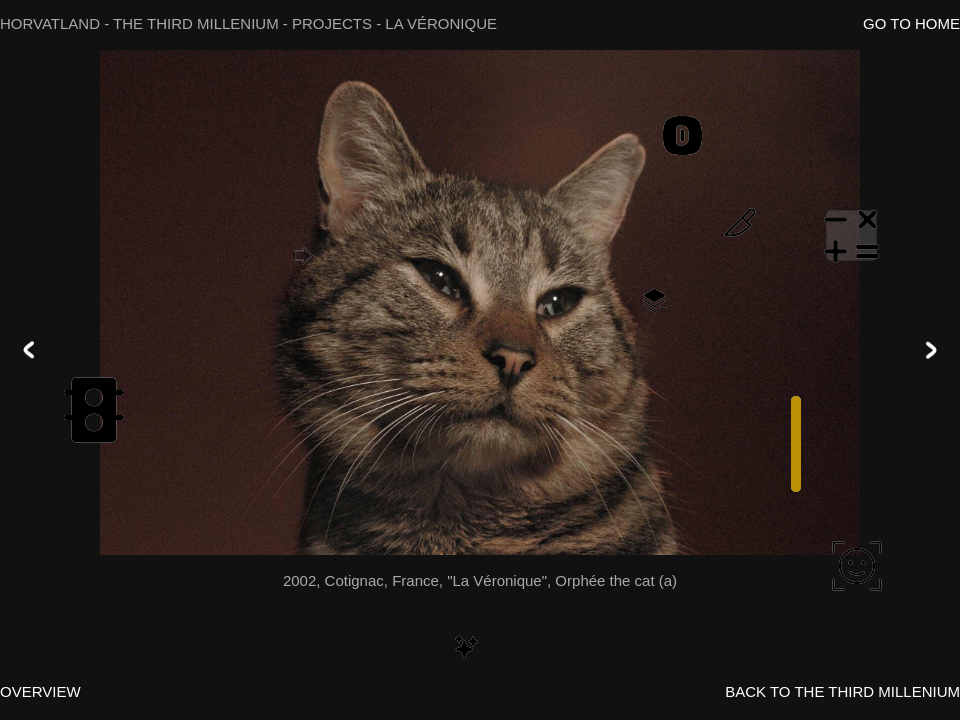 The image size is (960, 720). What do you see at coordinates (94, 410) in the screenshot?
I see `view traffic conditions` at bounding box center [94, 410].